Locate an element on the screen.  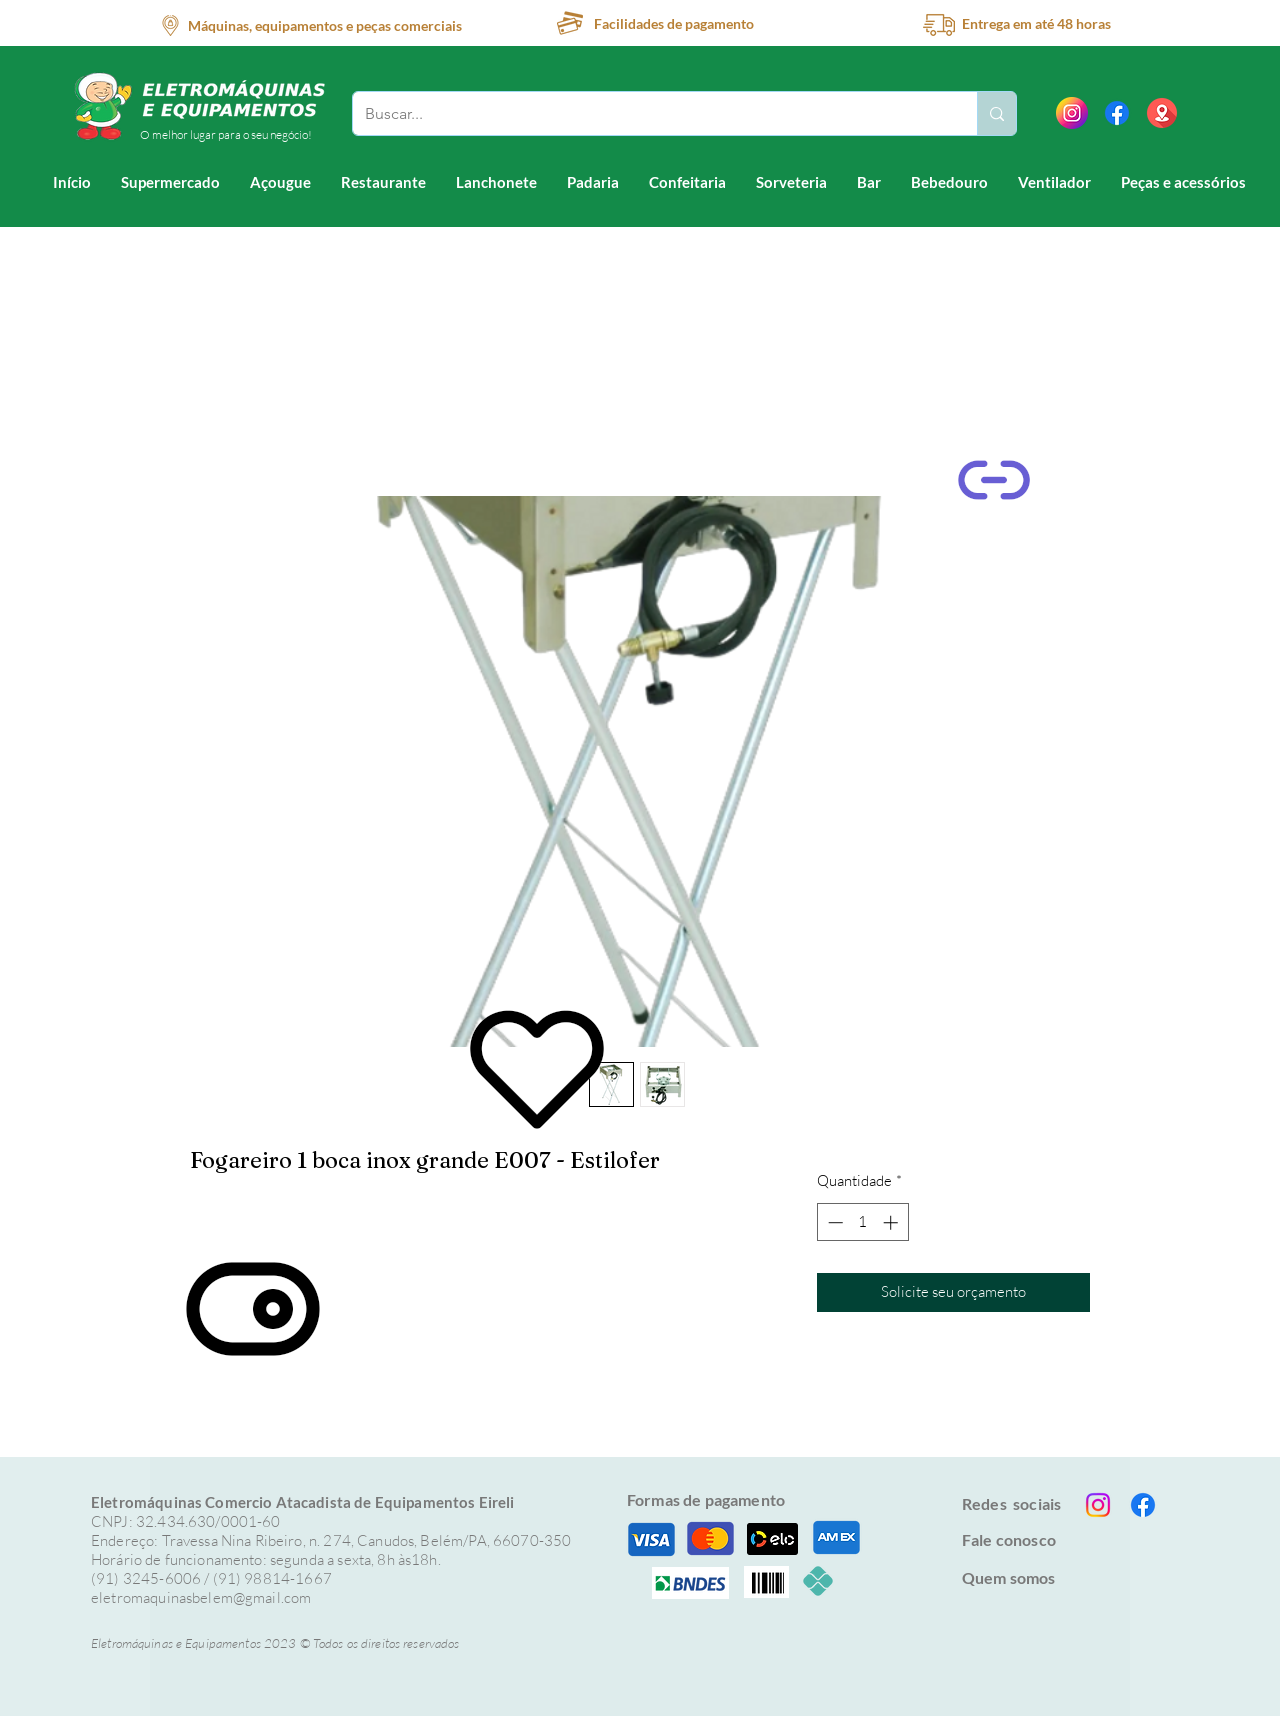
toggle switch in the on position is located at coordinates (253, 1309).